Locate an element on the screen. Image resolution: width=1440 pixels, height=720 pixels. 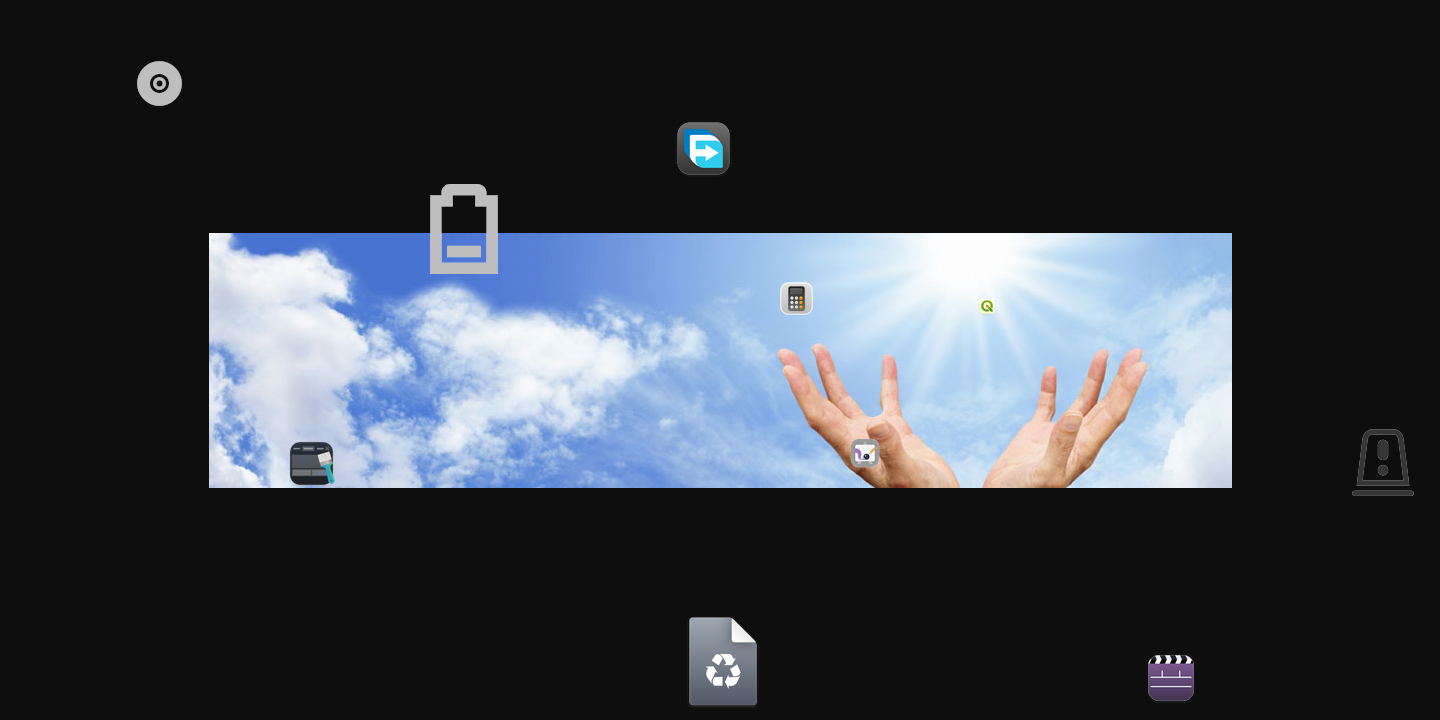
indicates a blu-ray disc or BD media is located at coordinates (159, 83).